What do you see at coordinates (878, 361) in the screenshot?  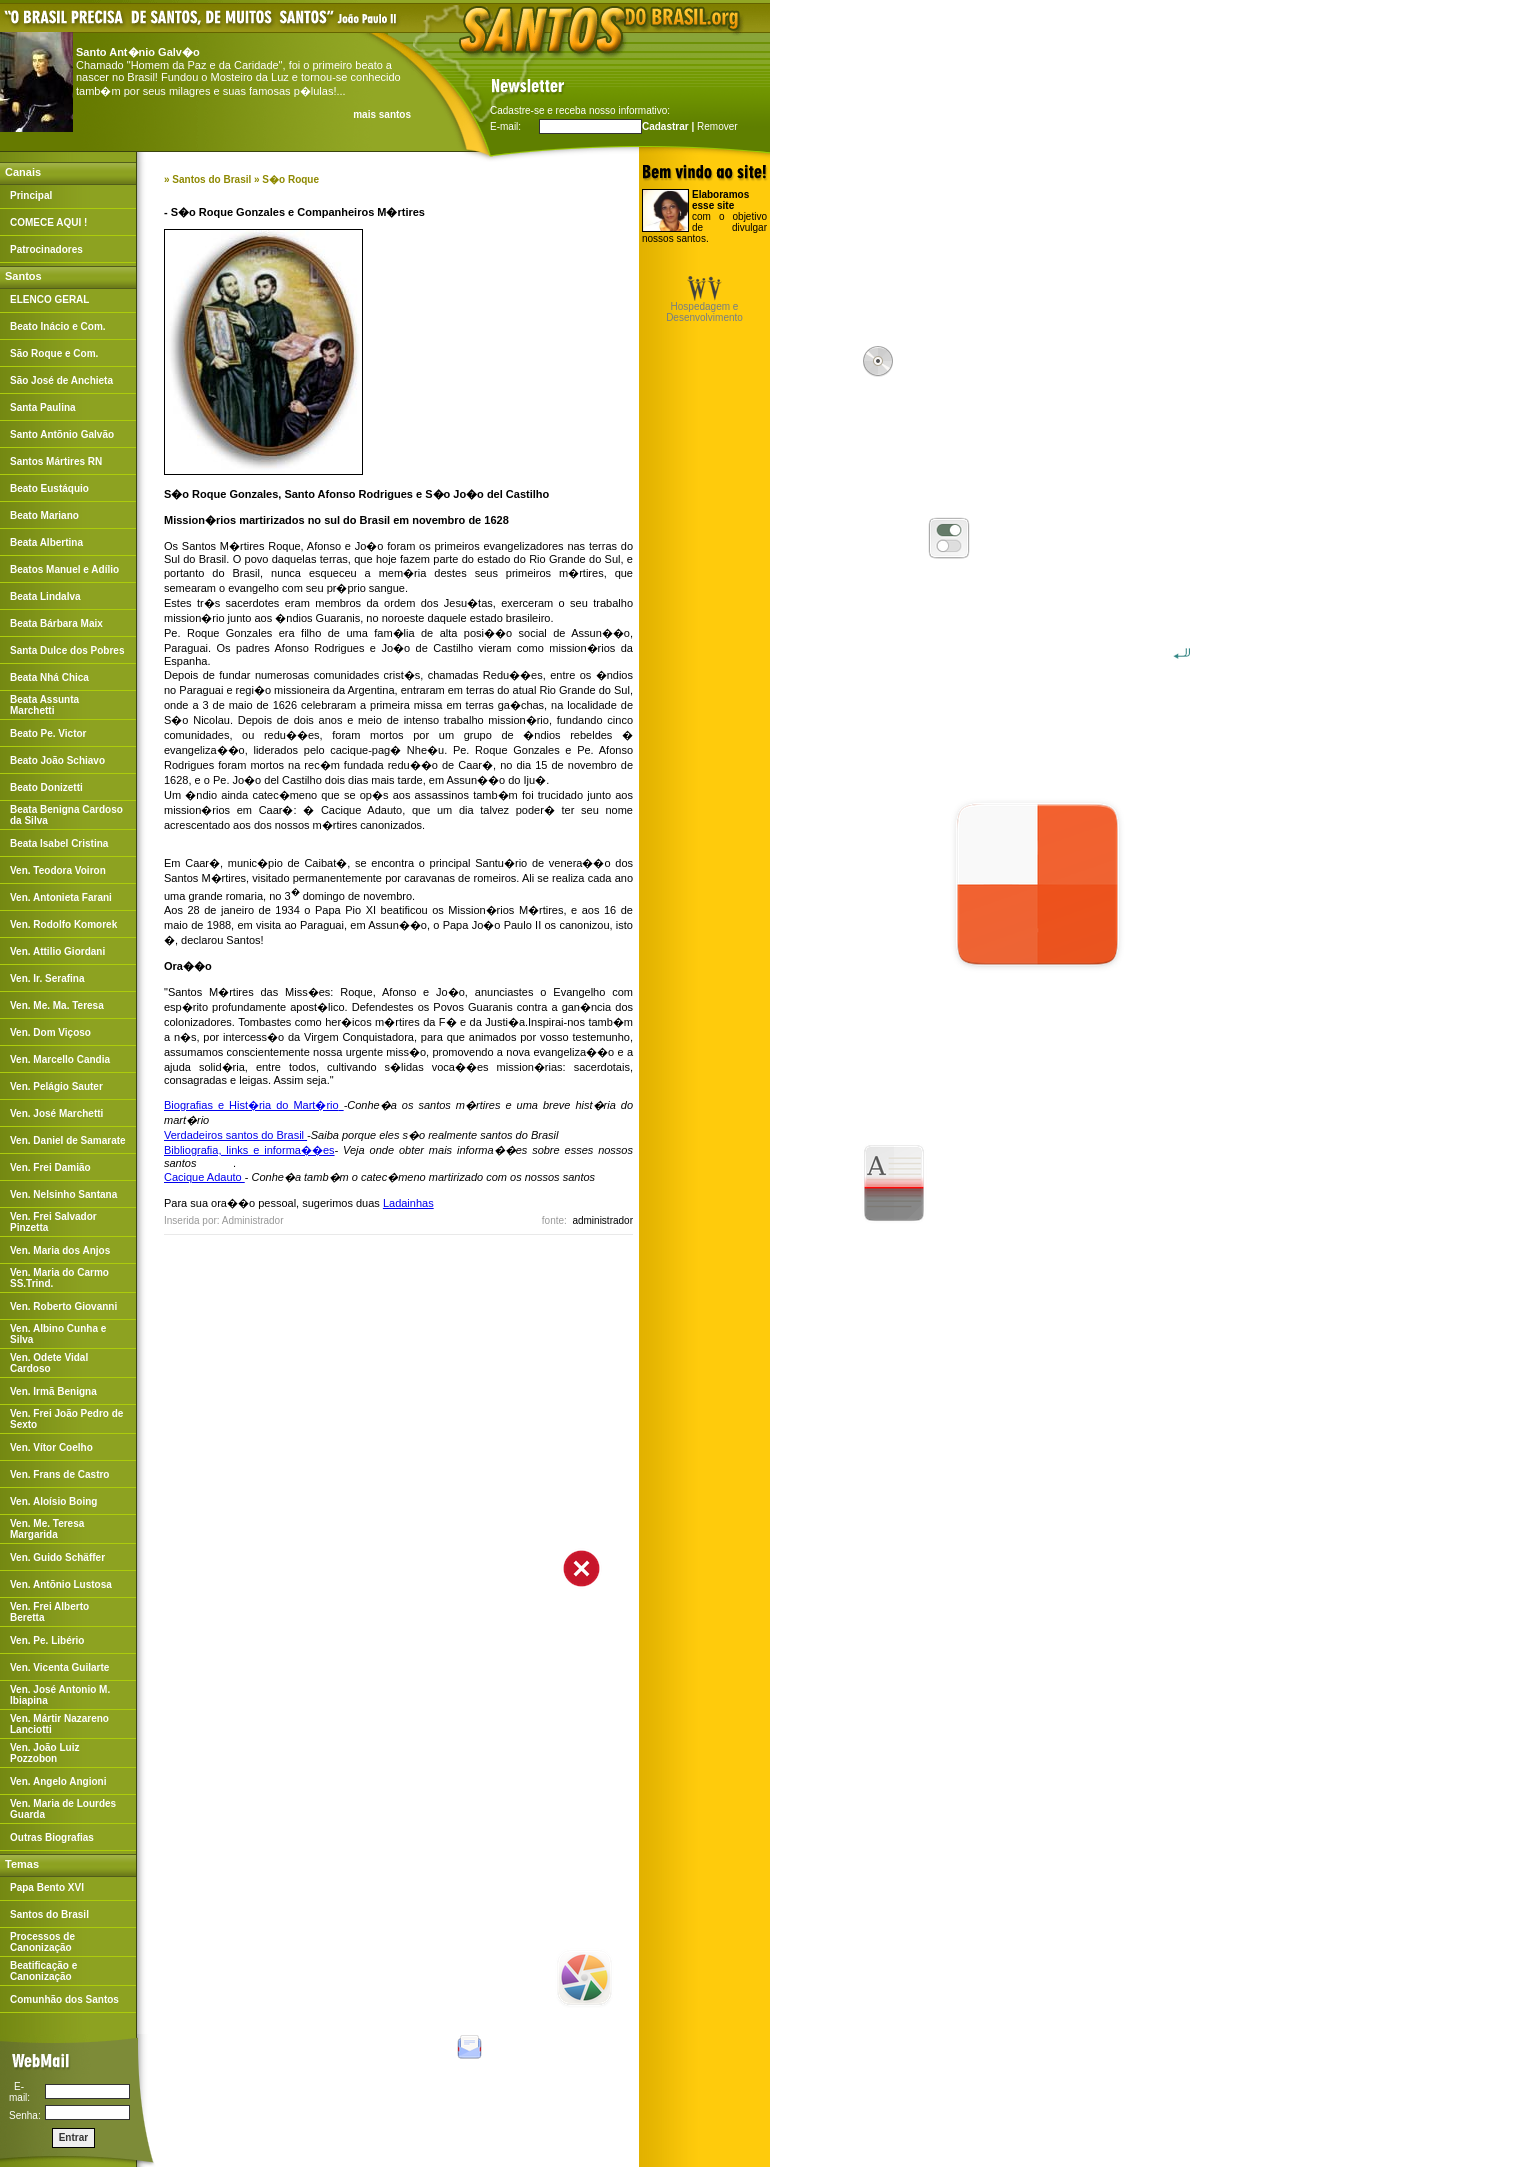 I see `indicates a dvd-r disc drive or media` at bounding box center [878, 361].